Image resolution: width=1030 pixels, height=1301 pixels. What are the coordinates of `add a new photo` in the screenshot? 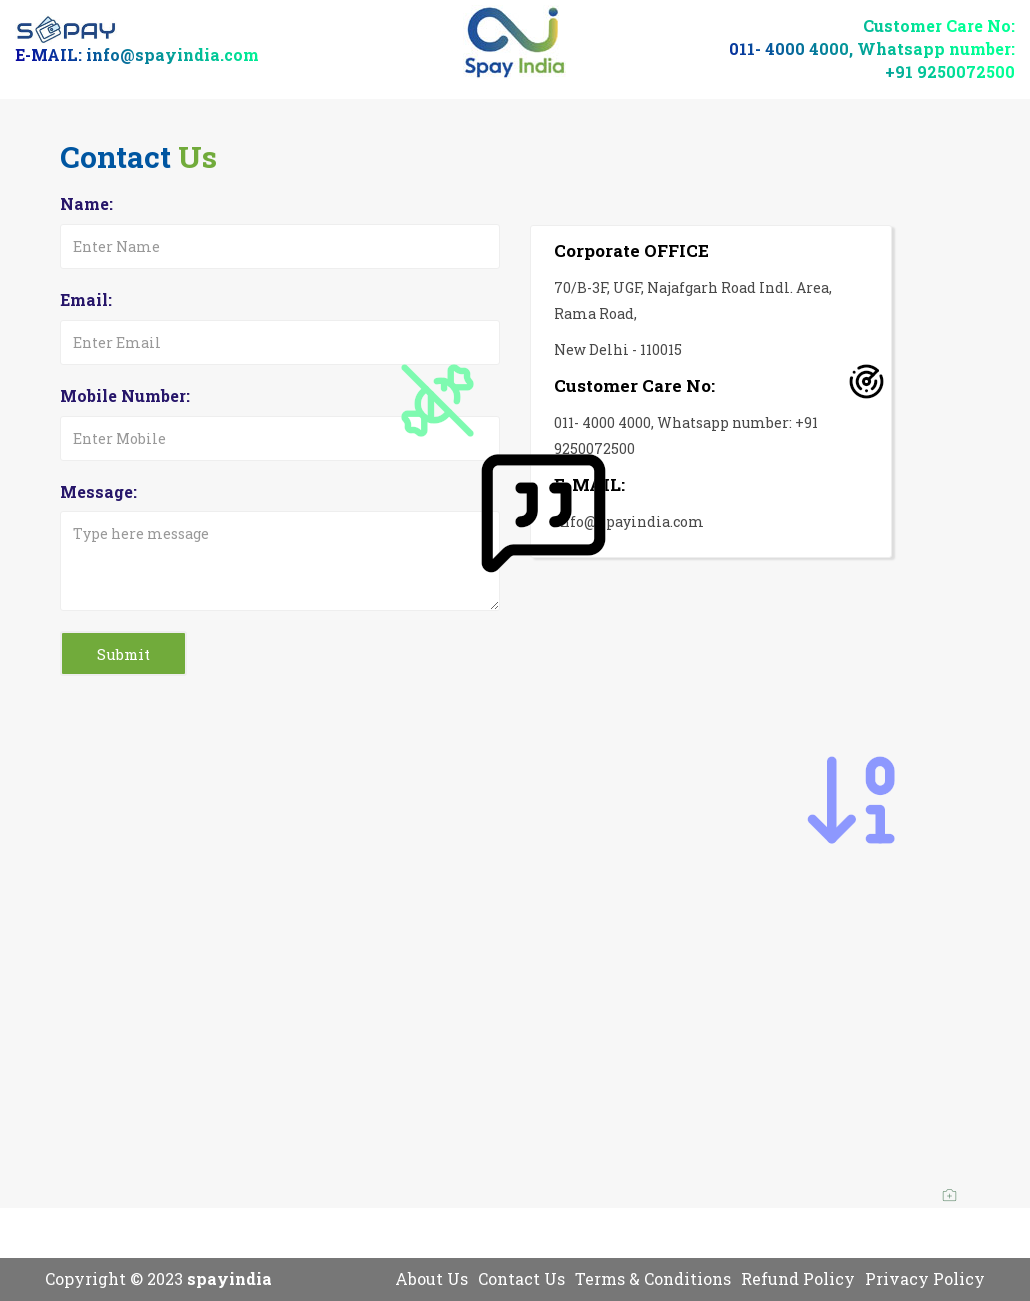 It's located at (949, 1195).